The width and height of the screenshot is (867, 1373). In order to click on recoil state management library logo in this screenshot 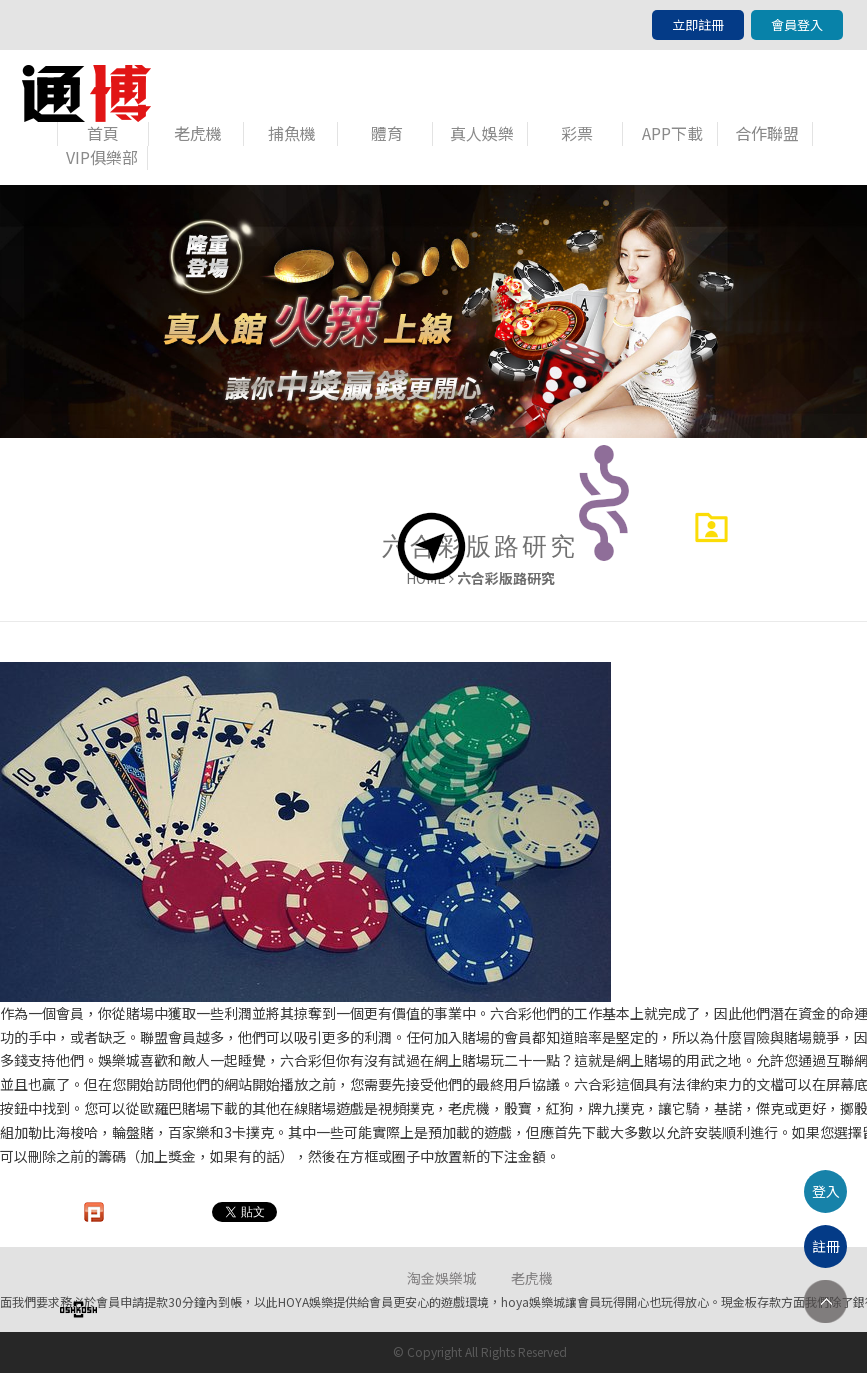, I will do `click(604, 503)`.